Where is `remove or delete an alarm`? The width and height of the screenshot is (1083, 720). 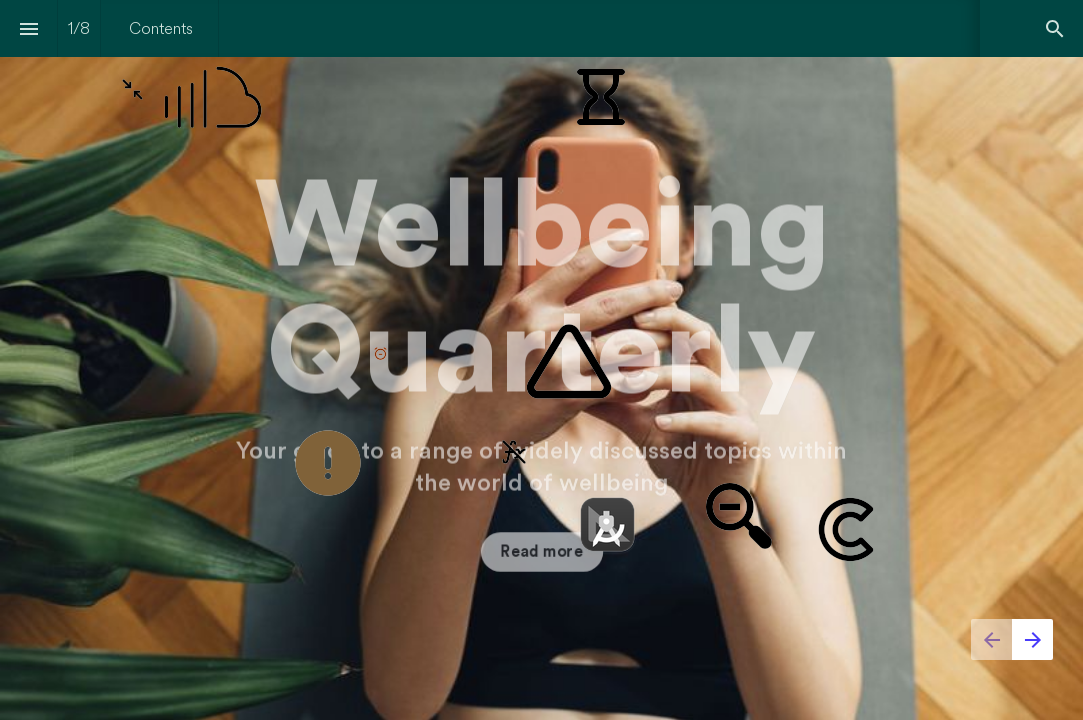
remove or delete an alarm is located at coordinates (380, 353).